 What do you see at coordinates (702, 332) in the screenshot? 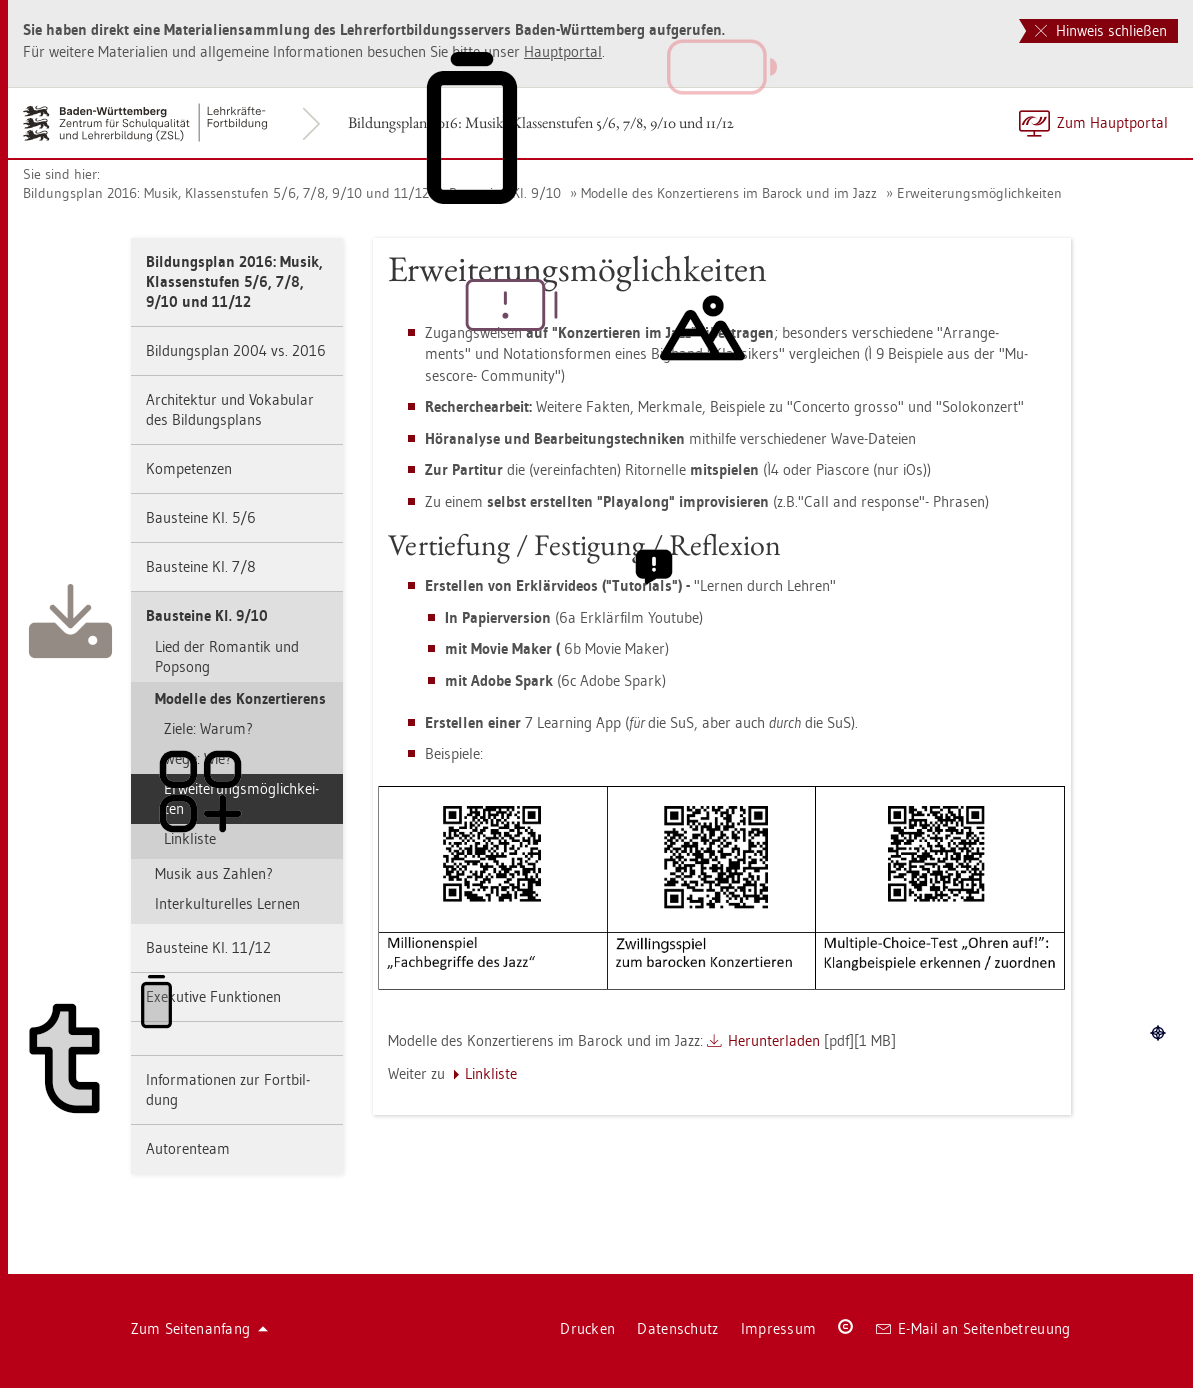
I see `view landscape or nature photos` at bounding box center [702, 332].